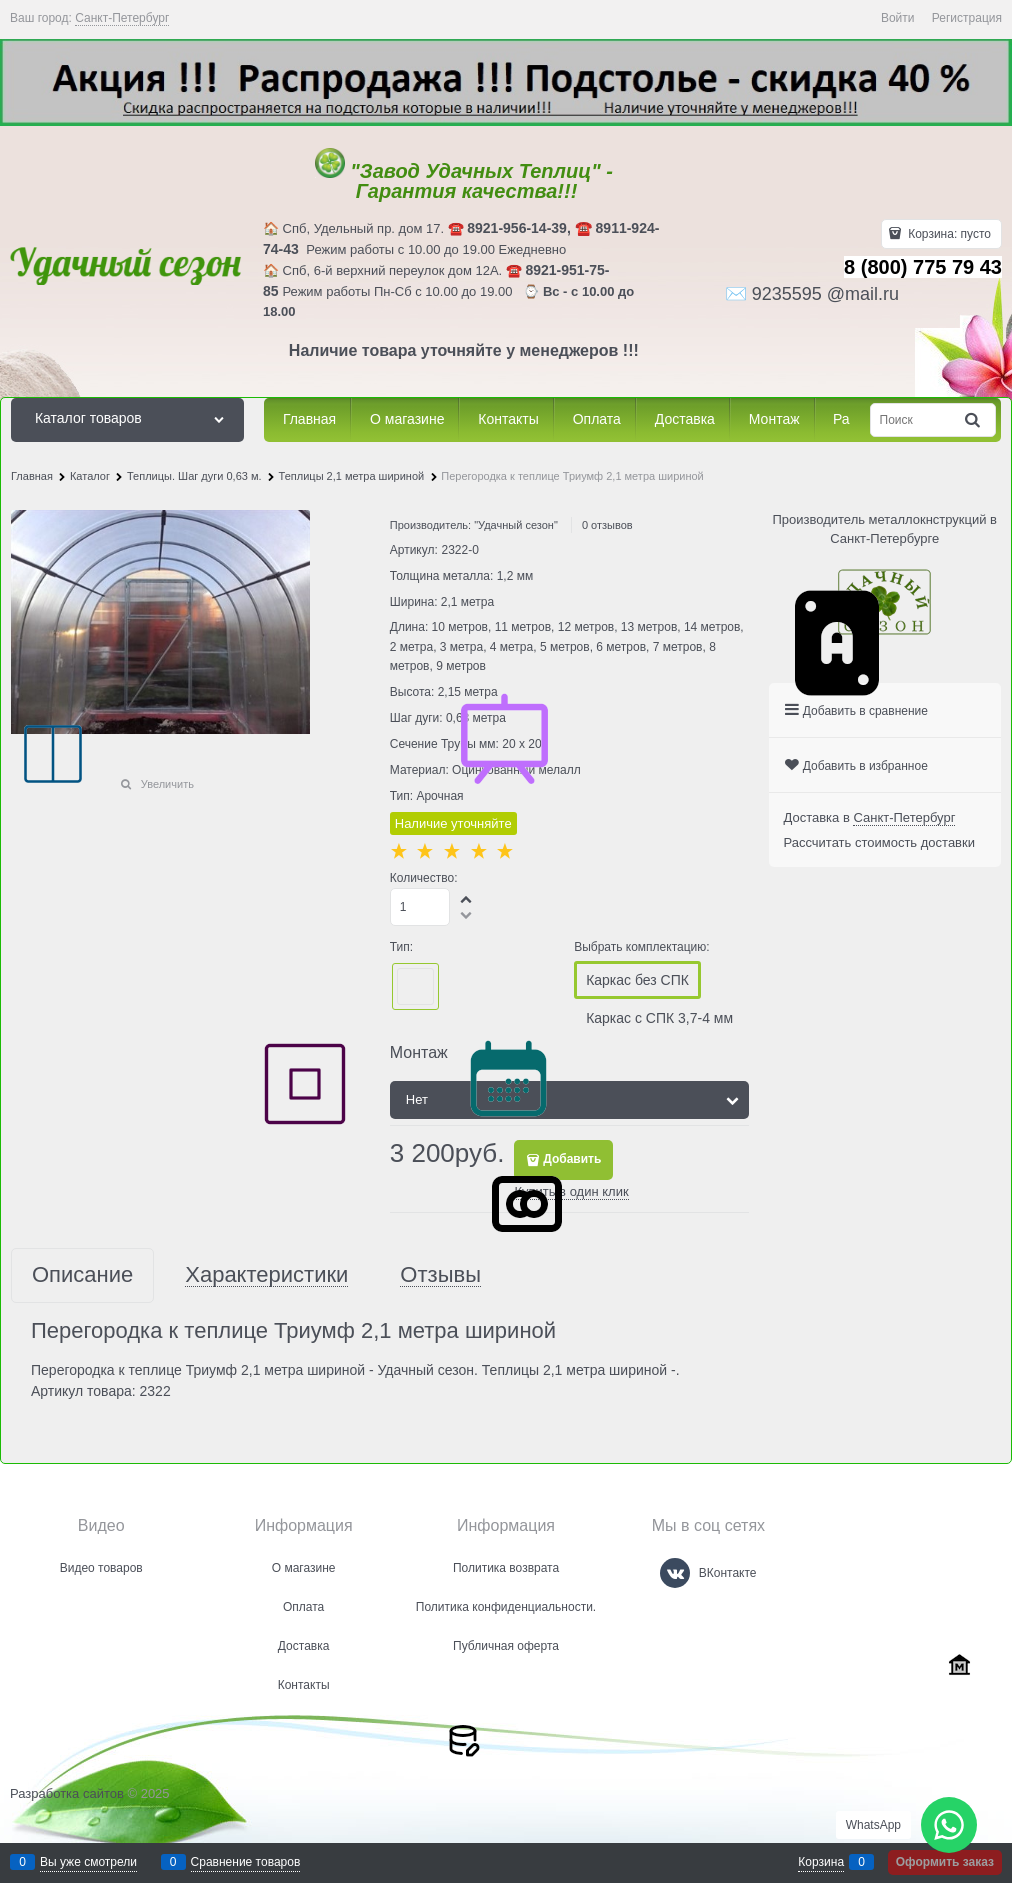  I want to click on split view horizontally, so click(53, 754).